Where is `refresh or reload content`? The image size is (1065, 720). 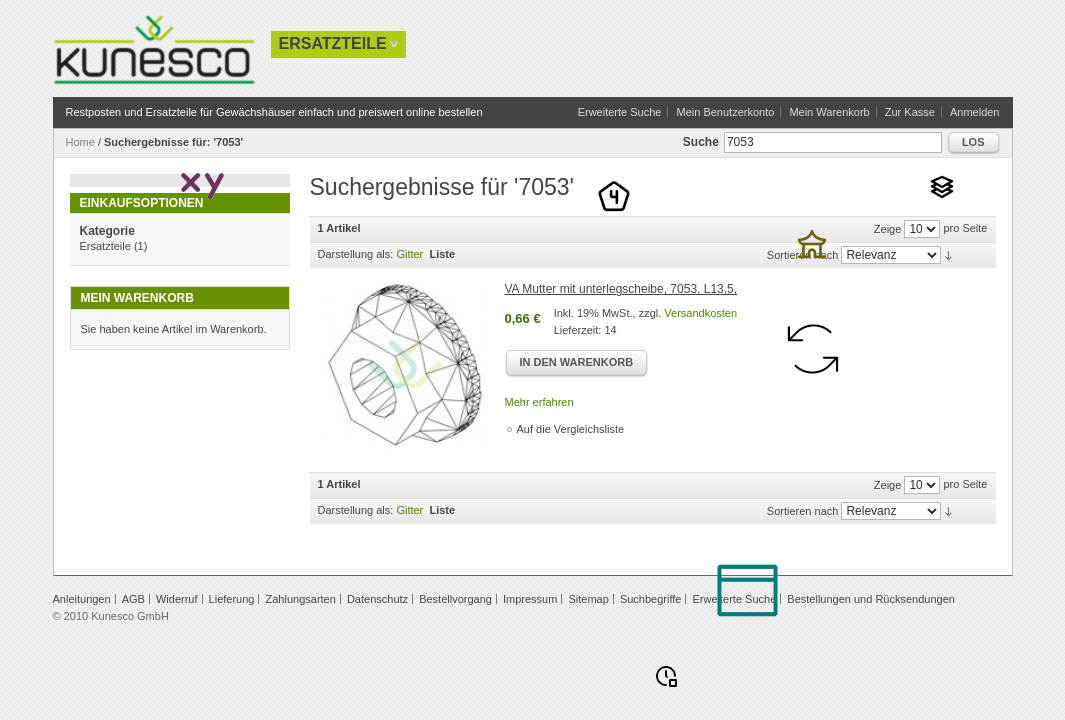 refresh or reload content is located at coordinates (813, 349).